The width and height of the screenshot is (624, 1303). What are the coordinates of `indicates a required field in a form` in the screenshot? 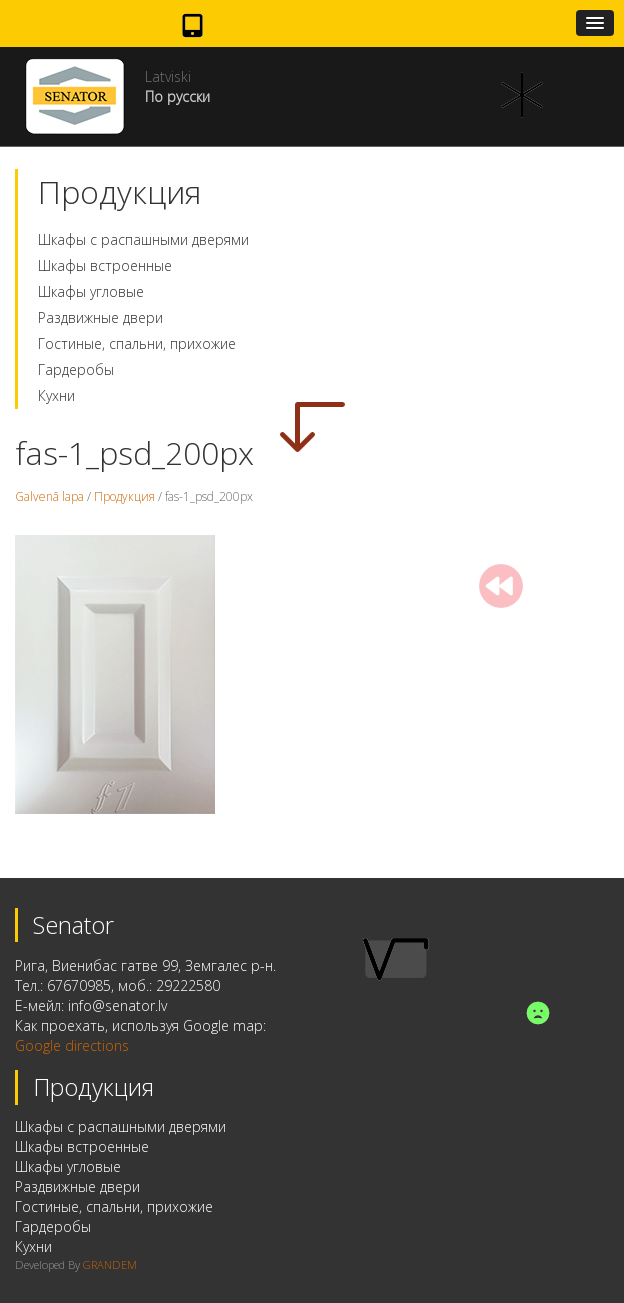 It's located at (522, 95).